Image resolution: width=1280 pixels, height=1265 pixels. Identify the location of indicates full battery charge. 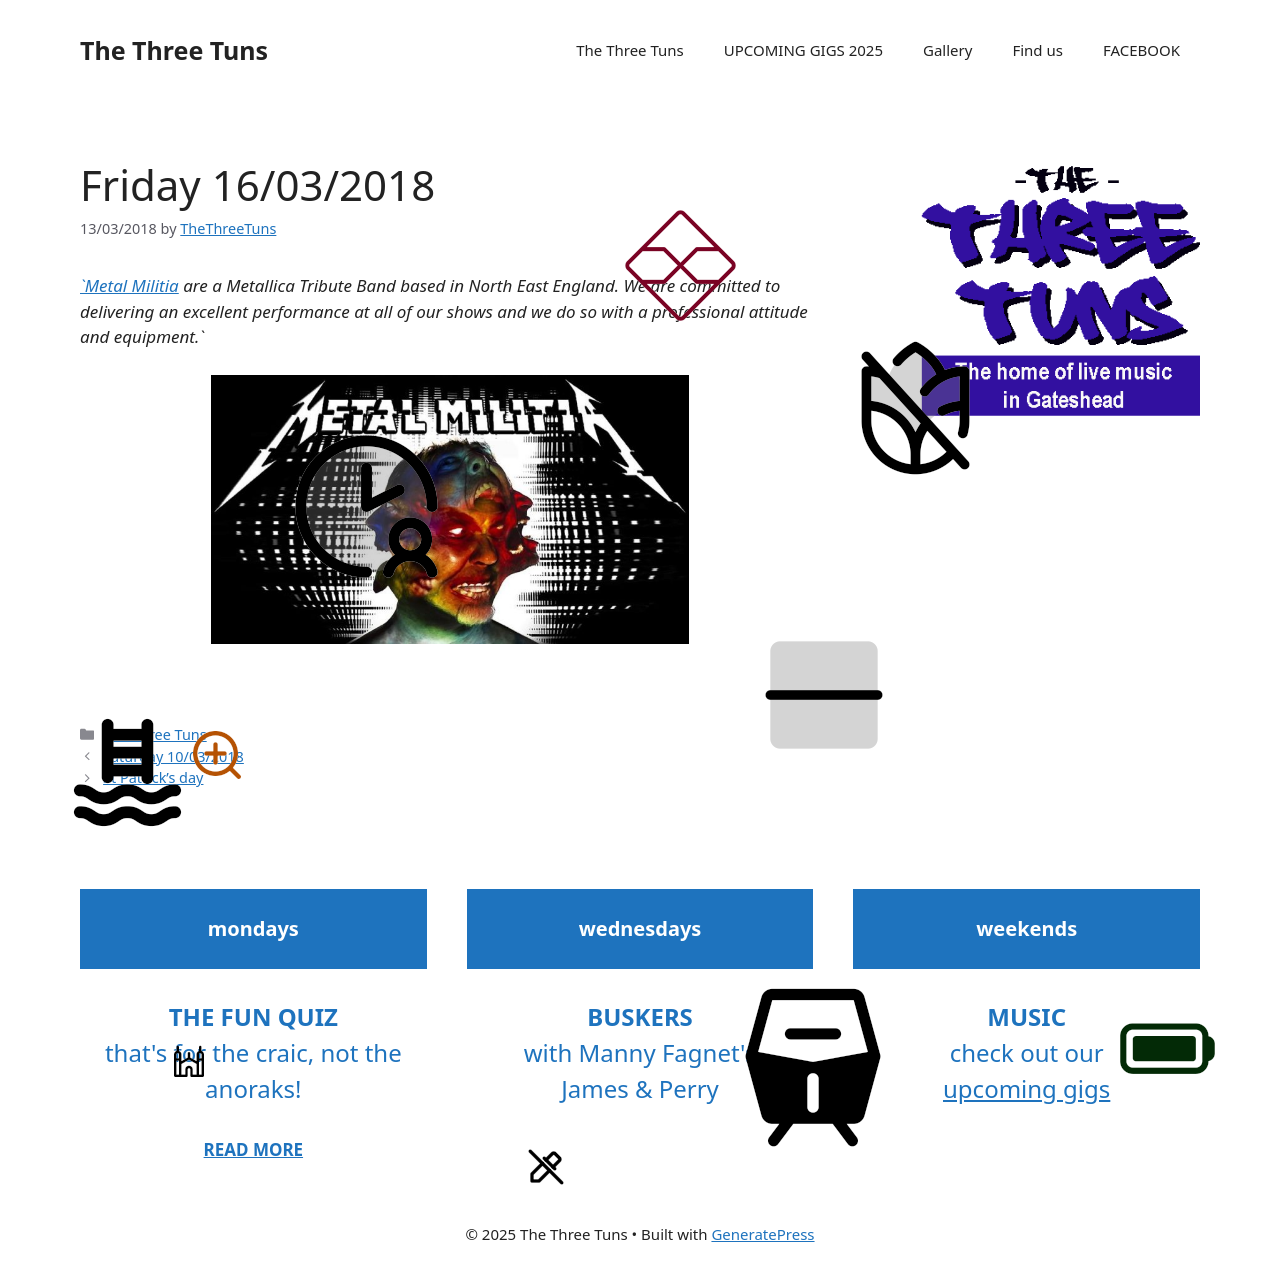
(1167, 1045).